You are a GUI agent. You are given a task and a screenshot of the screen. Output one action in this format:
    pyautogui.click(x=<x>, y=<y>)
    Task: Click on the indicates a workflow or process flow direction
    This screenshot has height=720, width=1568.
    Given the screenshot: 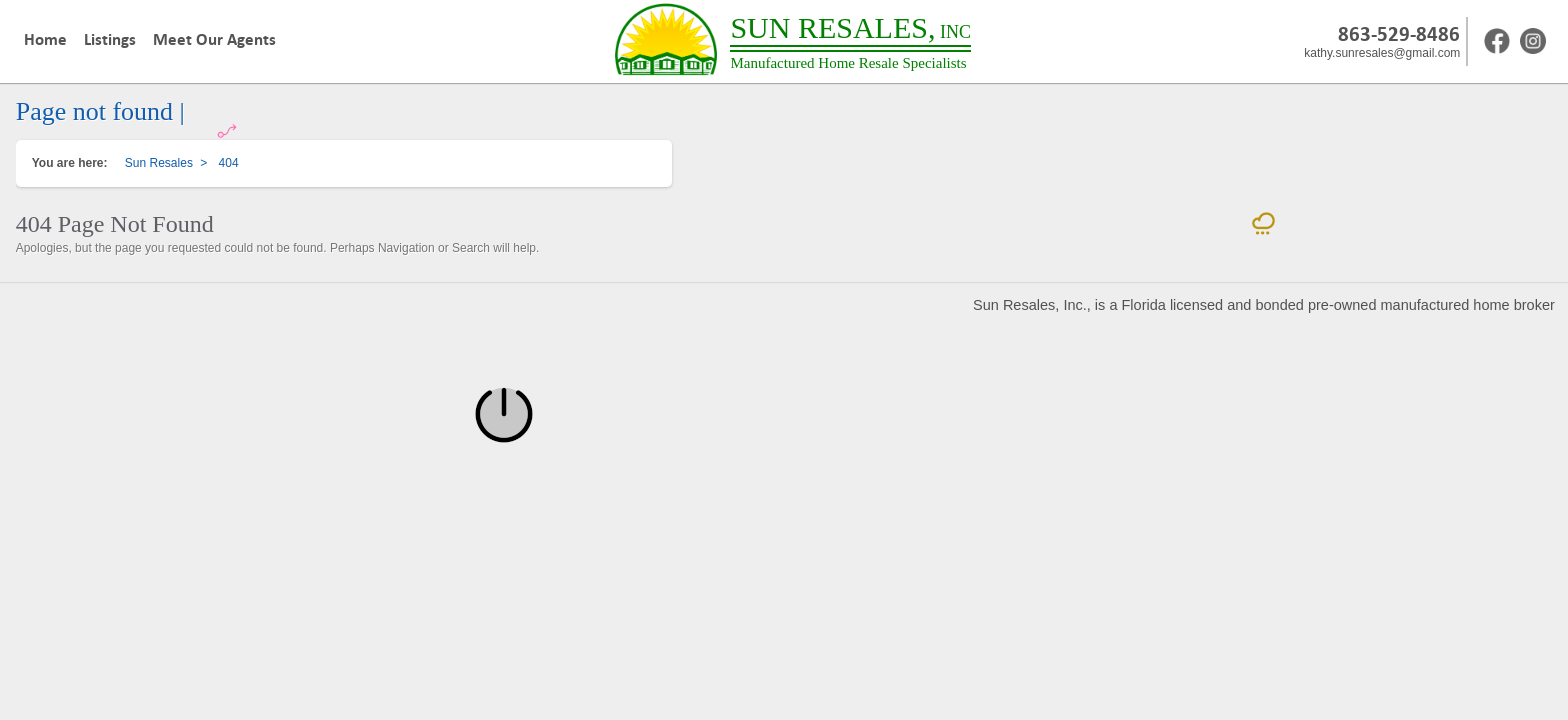 What is the action you would take?
    pyautogui.click(x=227, y=131)
    